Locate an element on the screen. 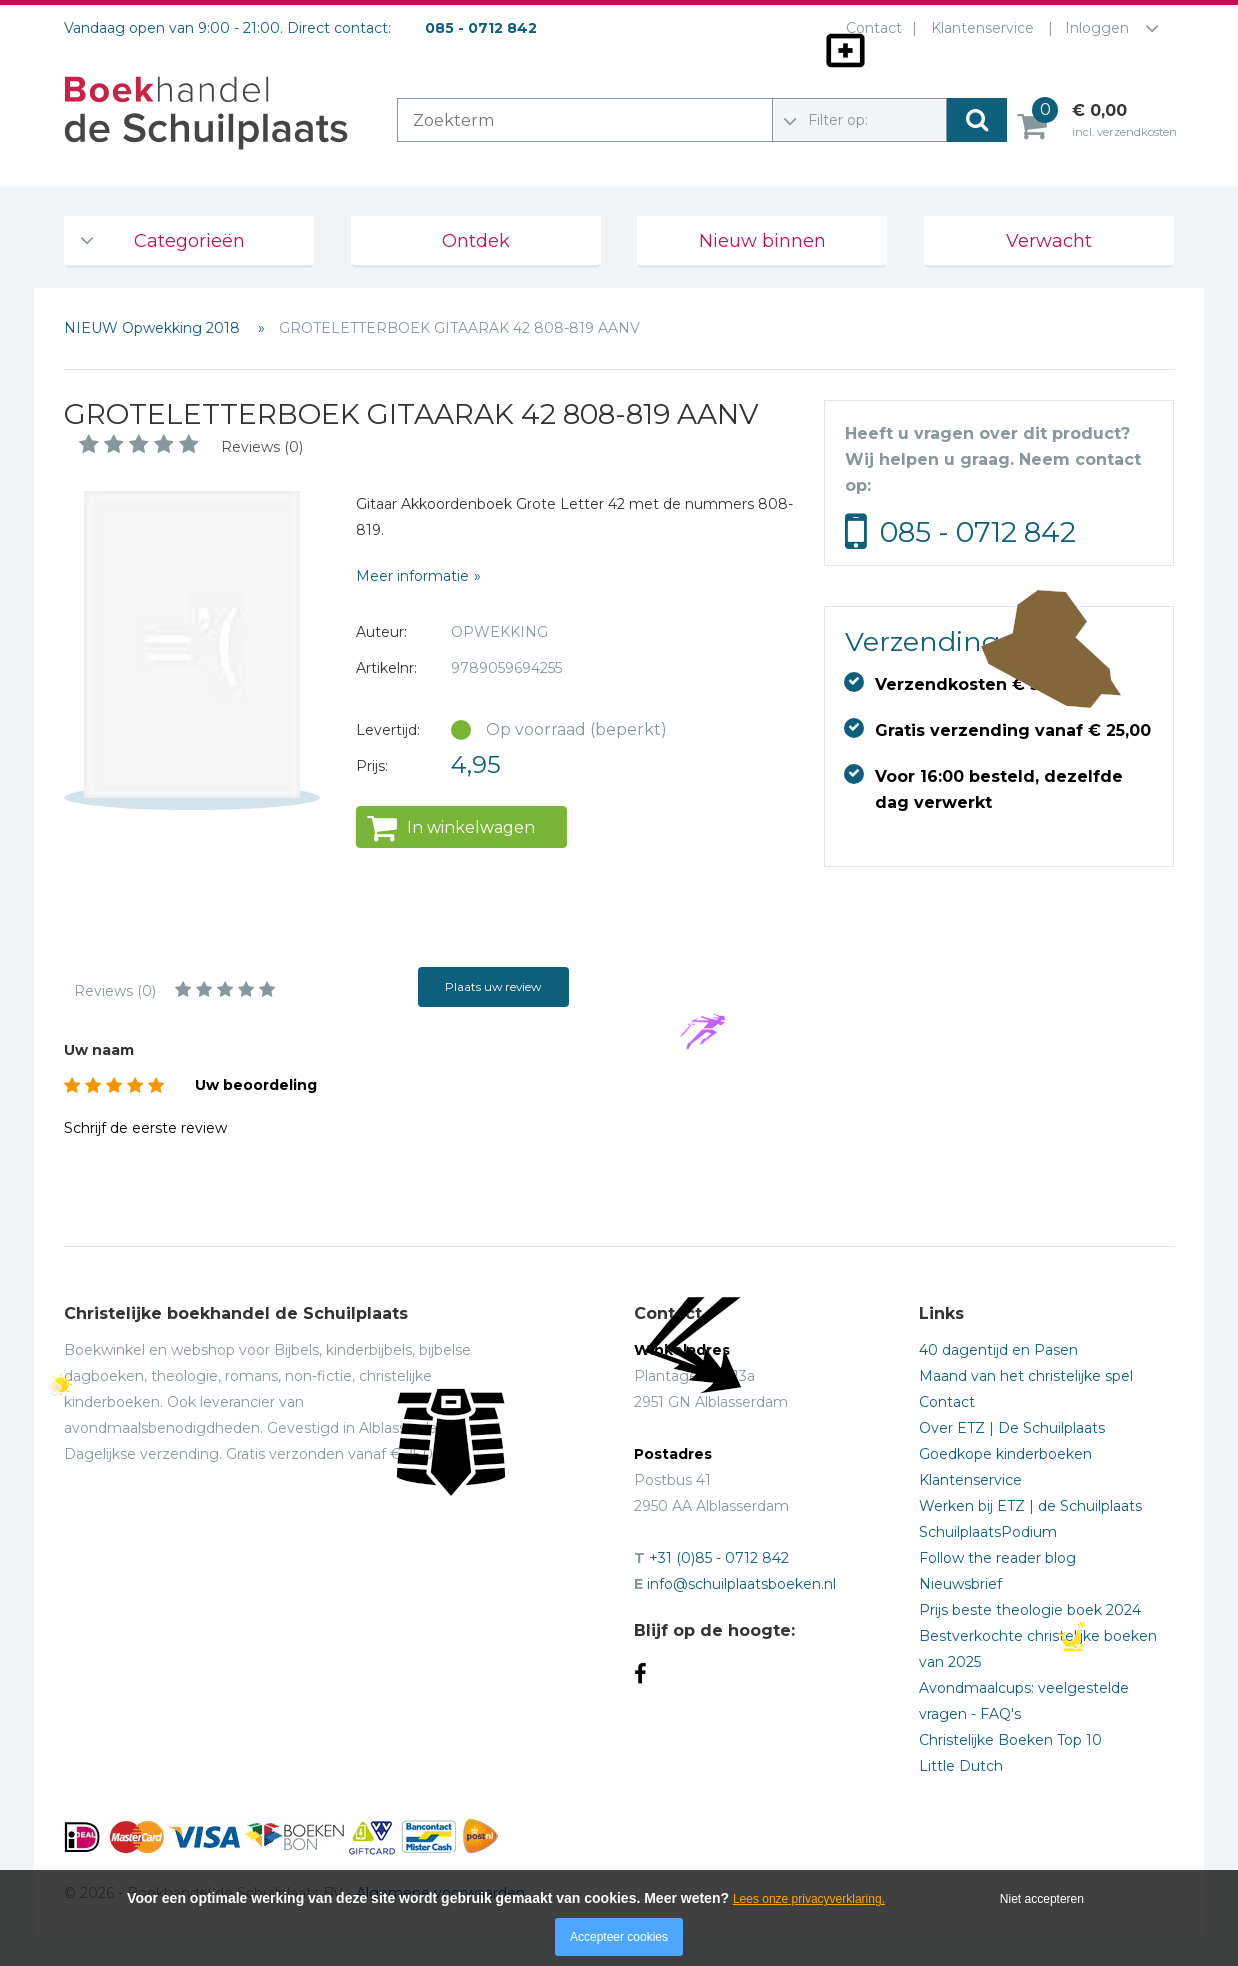 The width and height of the screenshot is (1238, 1966). indicates scattered snow showers during daytime is located at coordinates (60, 1385).